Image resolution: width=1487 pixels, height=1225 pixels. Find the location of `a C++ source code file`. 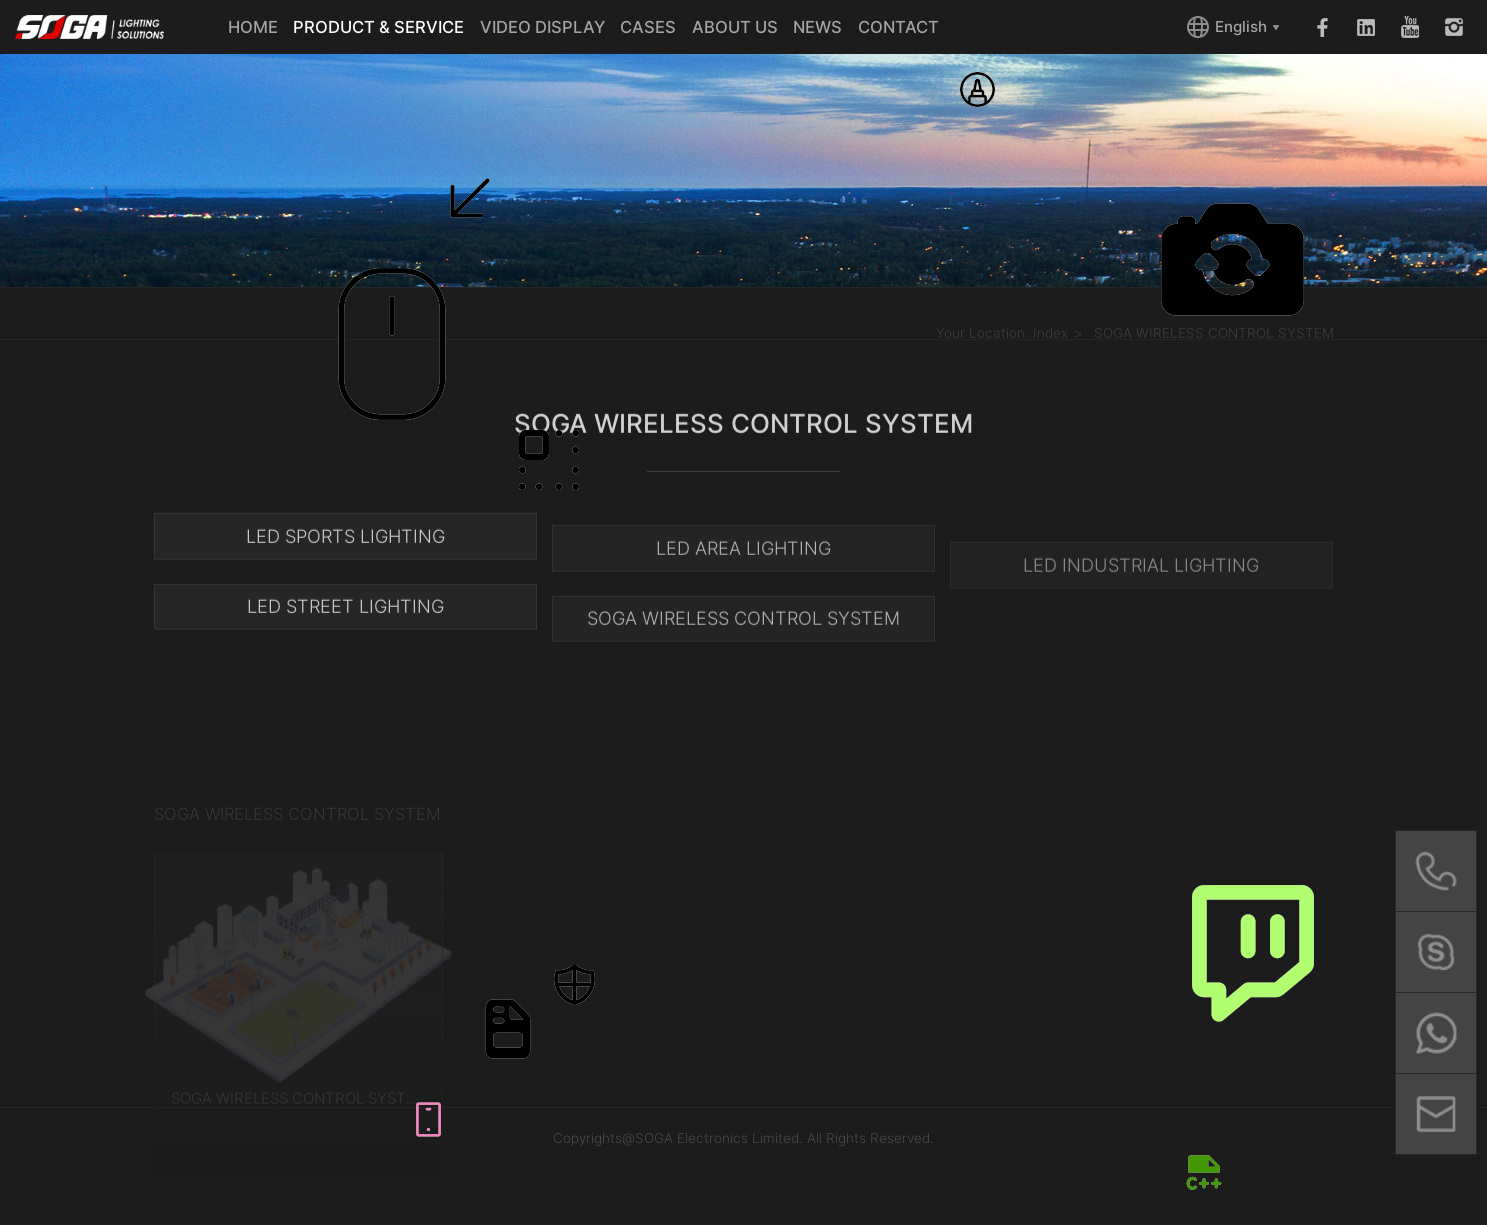

a C++ source code file is located at coordinates (1204, 1174).